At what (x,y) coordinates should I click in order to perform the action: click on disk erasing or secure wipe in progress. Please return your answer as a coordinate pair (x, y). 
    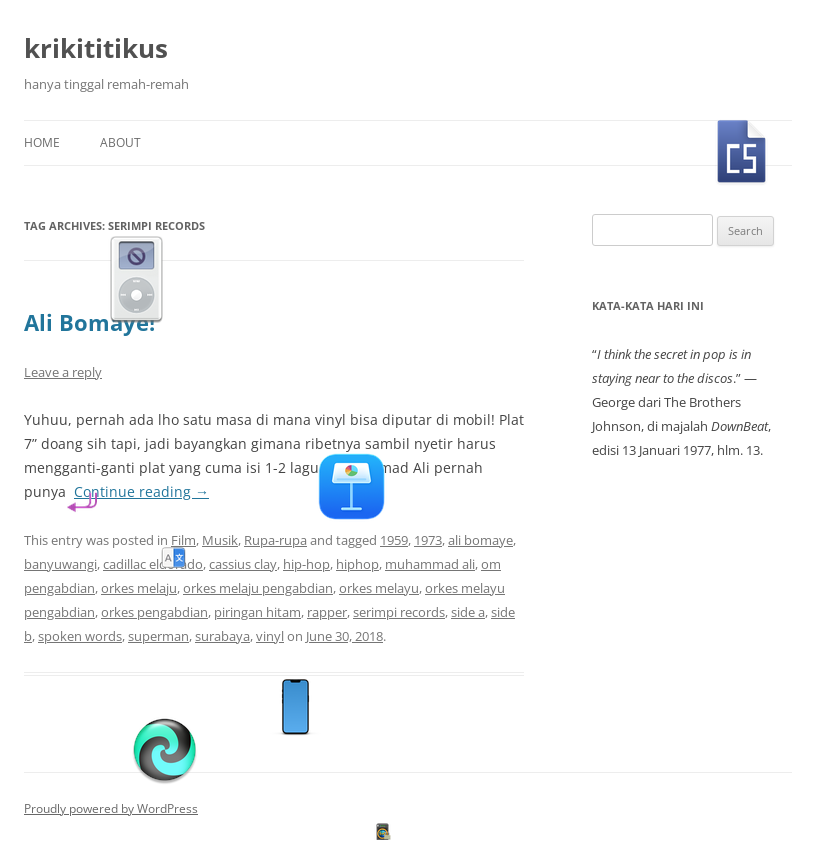
    Looking at the image, I should click on (165, 750).